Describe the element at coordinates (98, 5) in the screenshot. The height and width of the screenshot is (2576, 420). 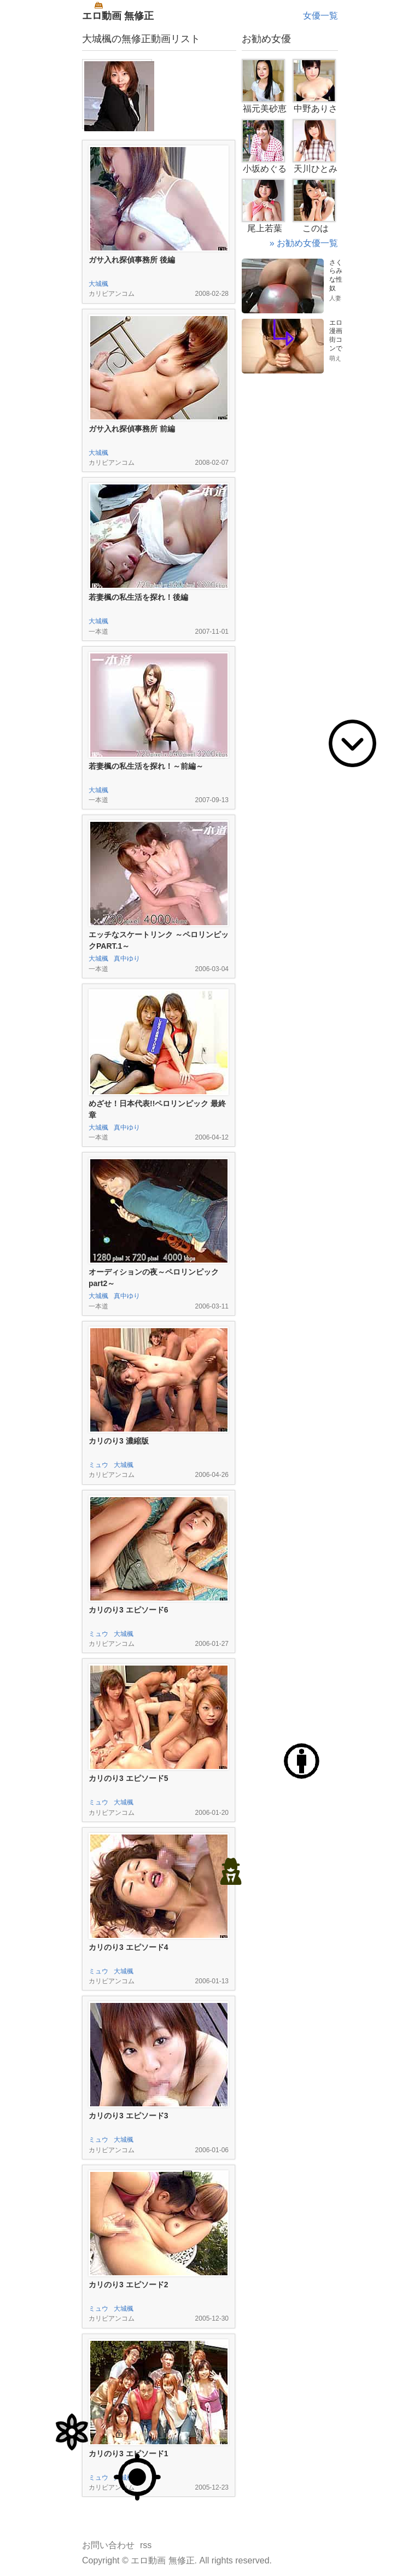
I see `access point of sale system` at that location.